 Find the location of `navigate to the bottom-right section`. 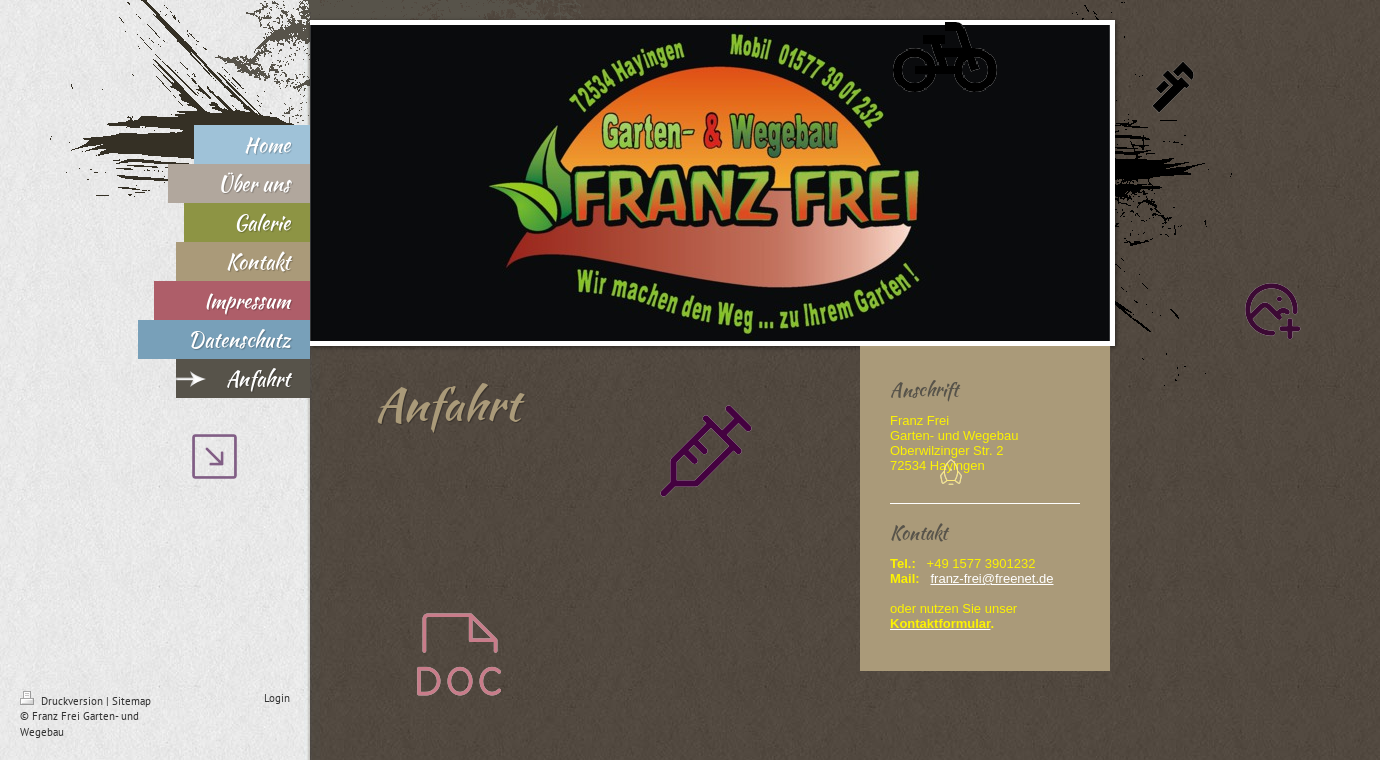

navigate to the bottom-right section is located at coordinates (214, 456).